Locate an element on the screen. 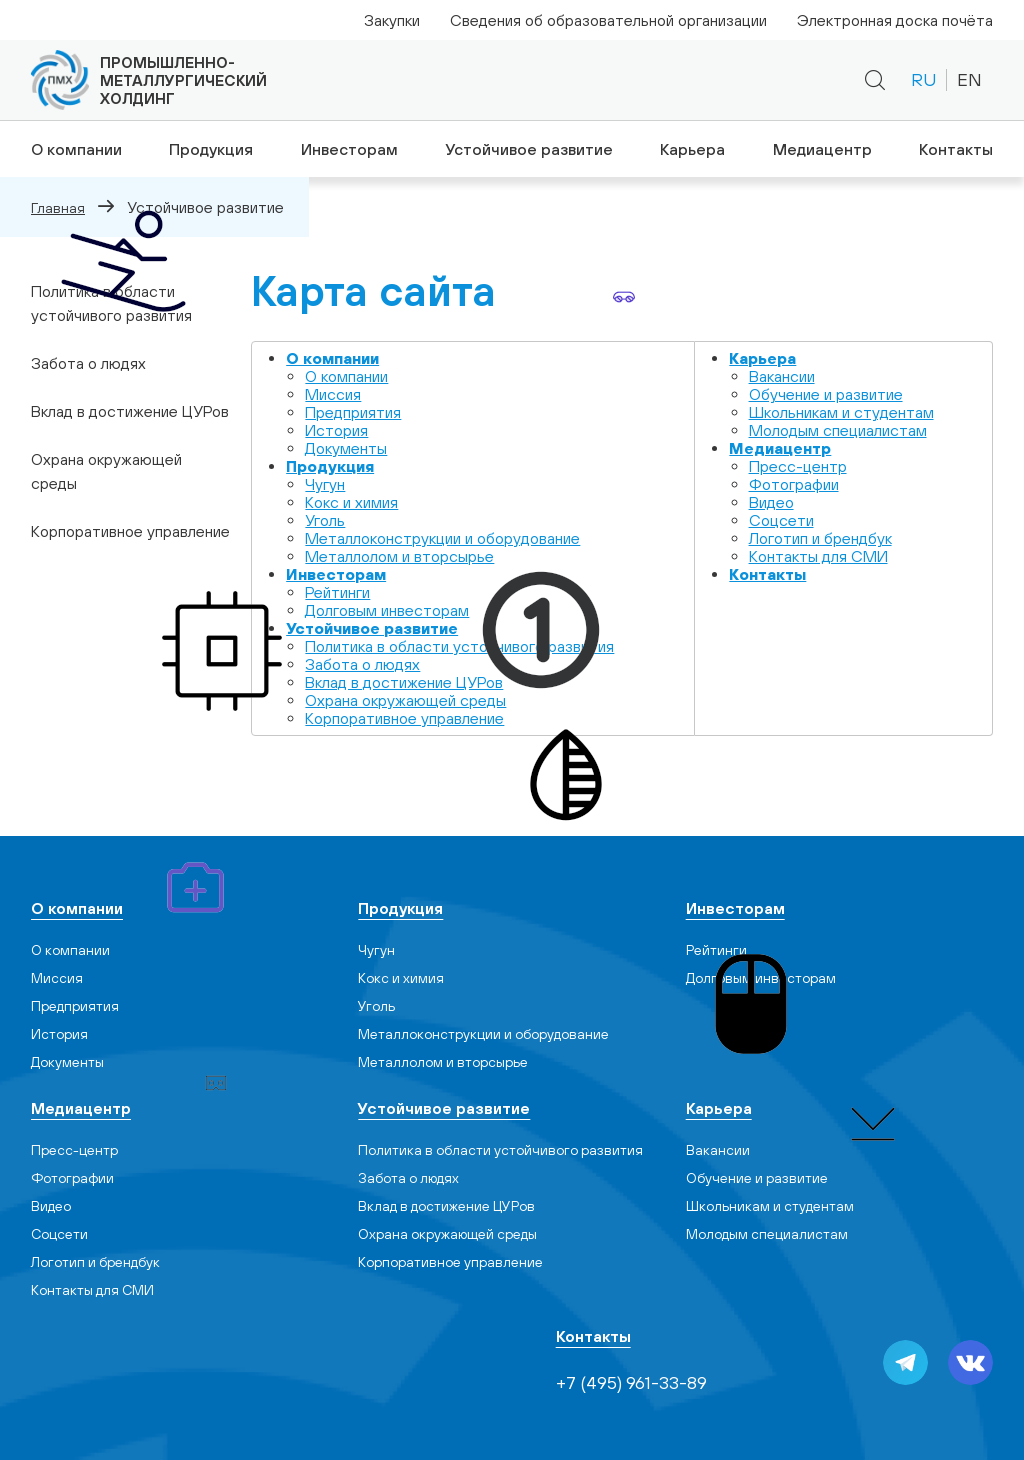 The height and width of the screenshot is (1460, 1024). adjust opacity or transparency level is located at coordinates (566, 778).